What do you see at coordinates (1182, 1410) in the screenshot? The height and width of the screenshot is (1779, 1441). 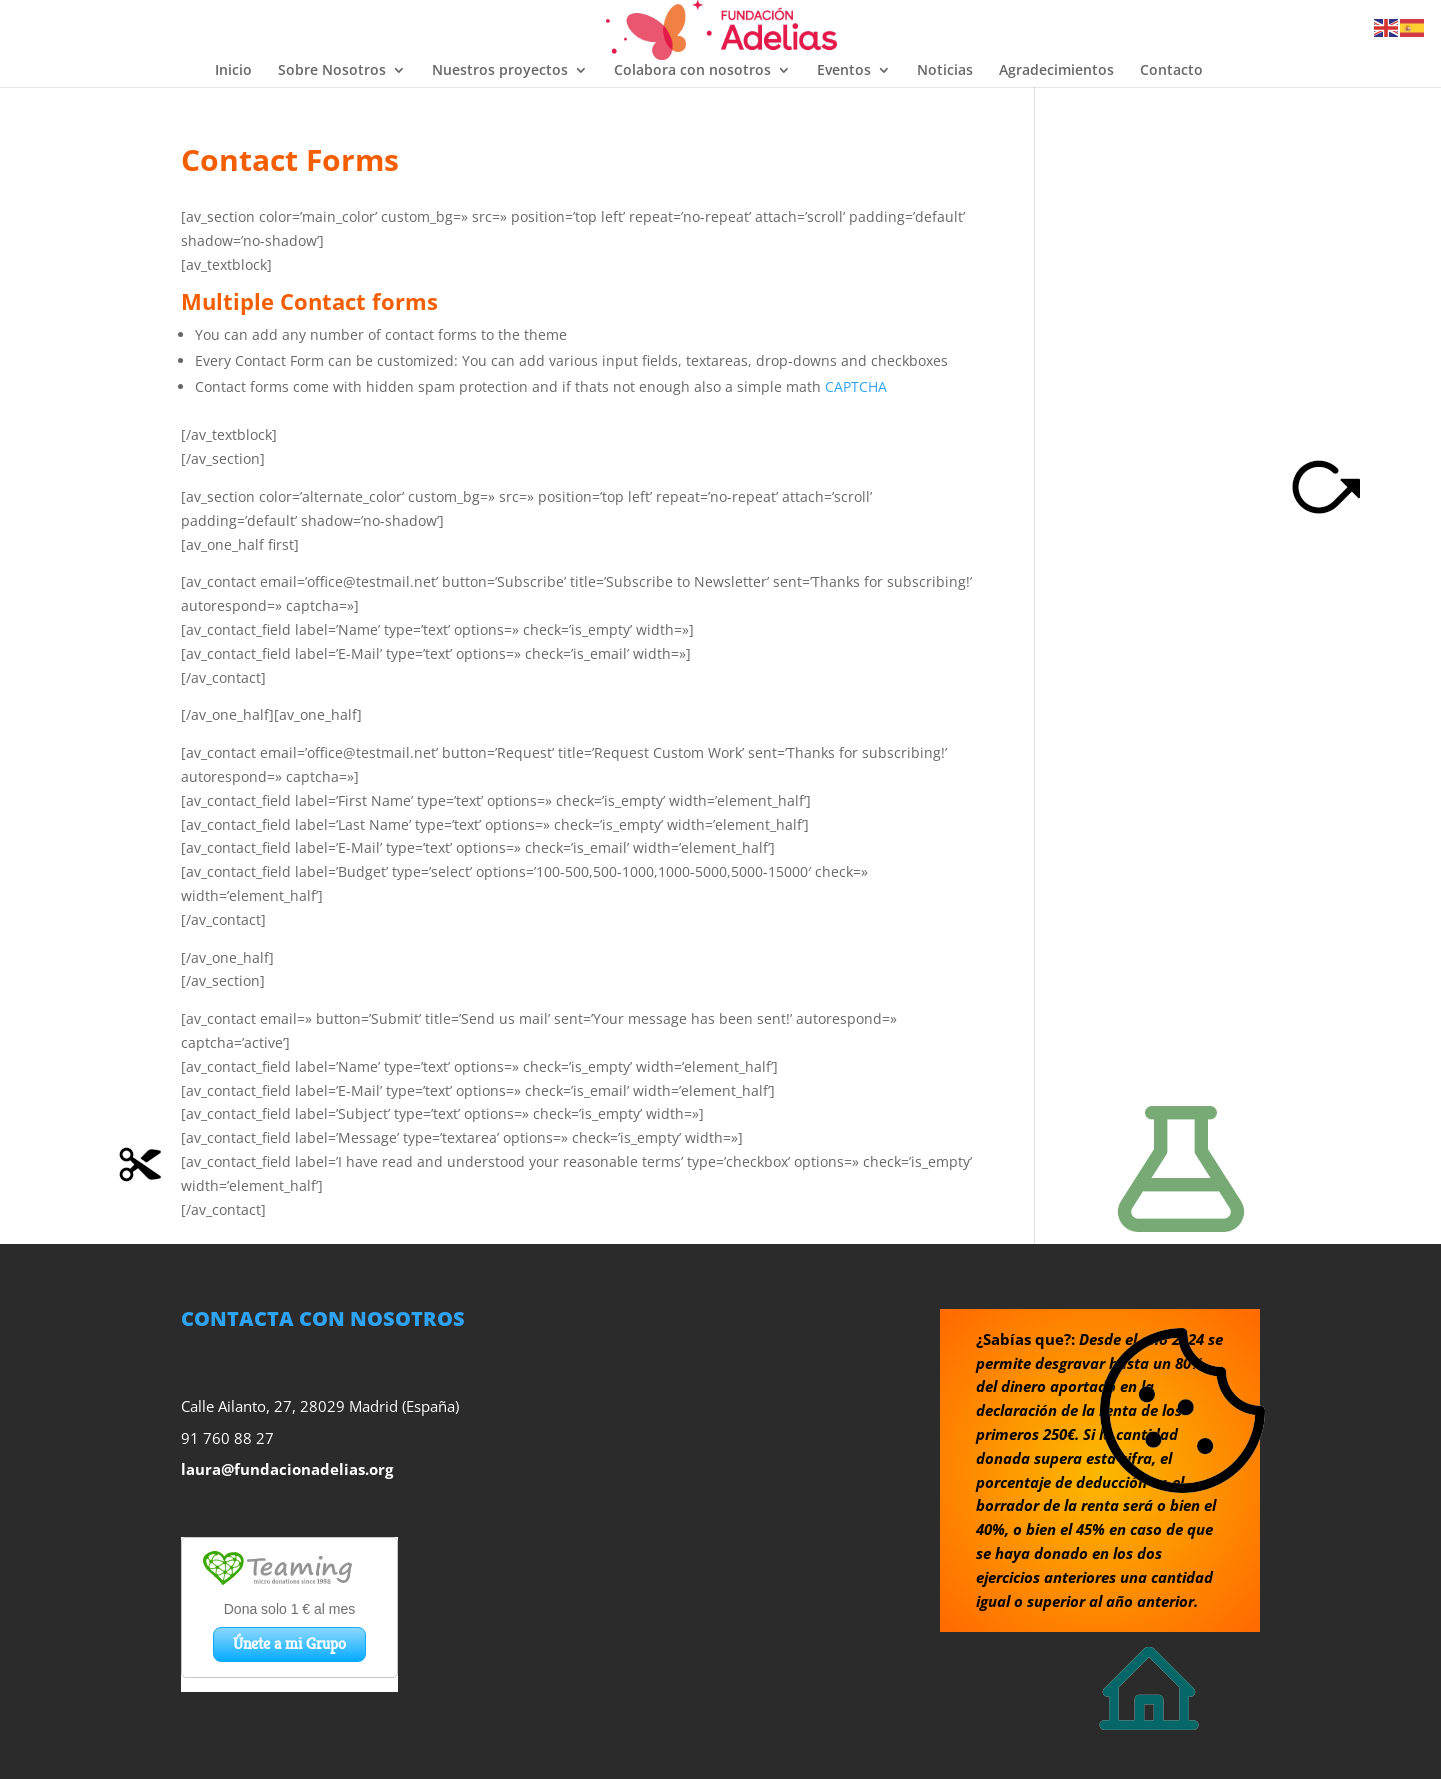 I see `manage cookie preferences and privacy settings` at bounding box center [1182, 1410].